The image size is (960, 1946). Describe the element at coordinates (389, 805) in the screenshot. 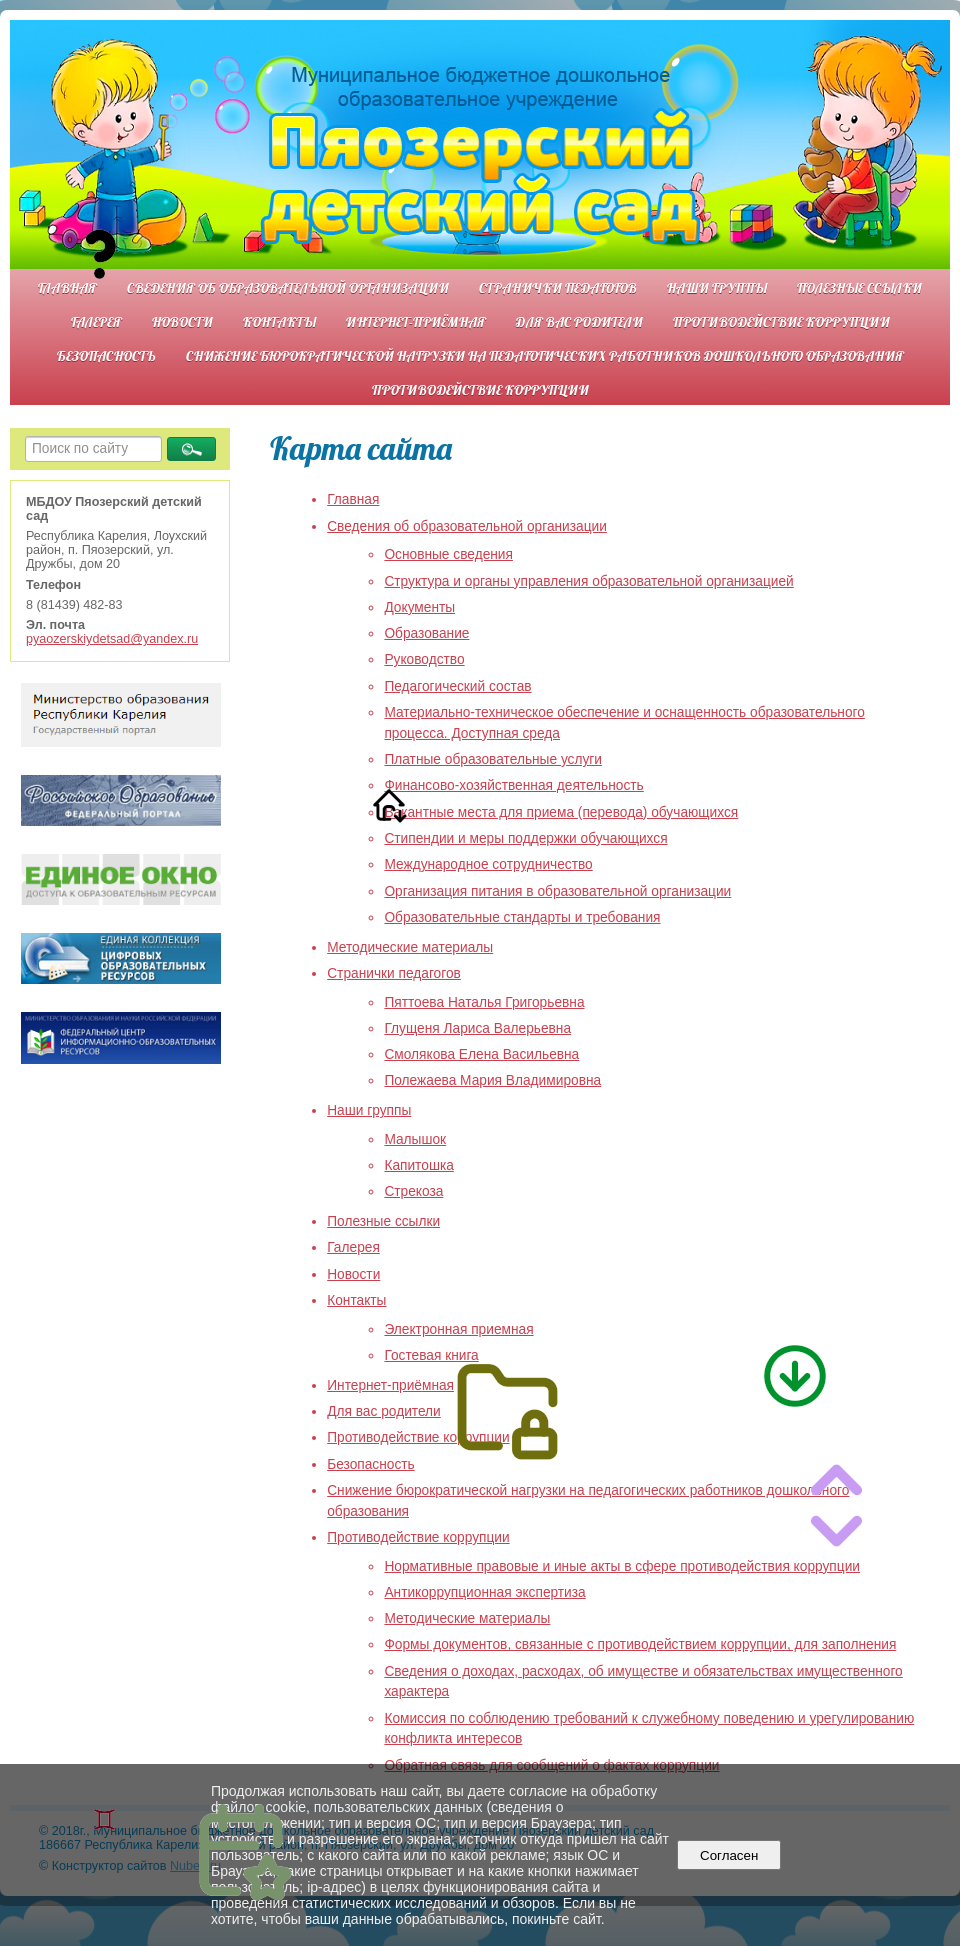

I see `download home data or settings` at that location.